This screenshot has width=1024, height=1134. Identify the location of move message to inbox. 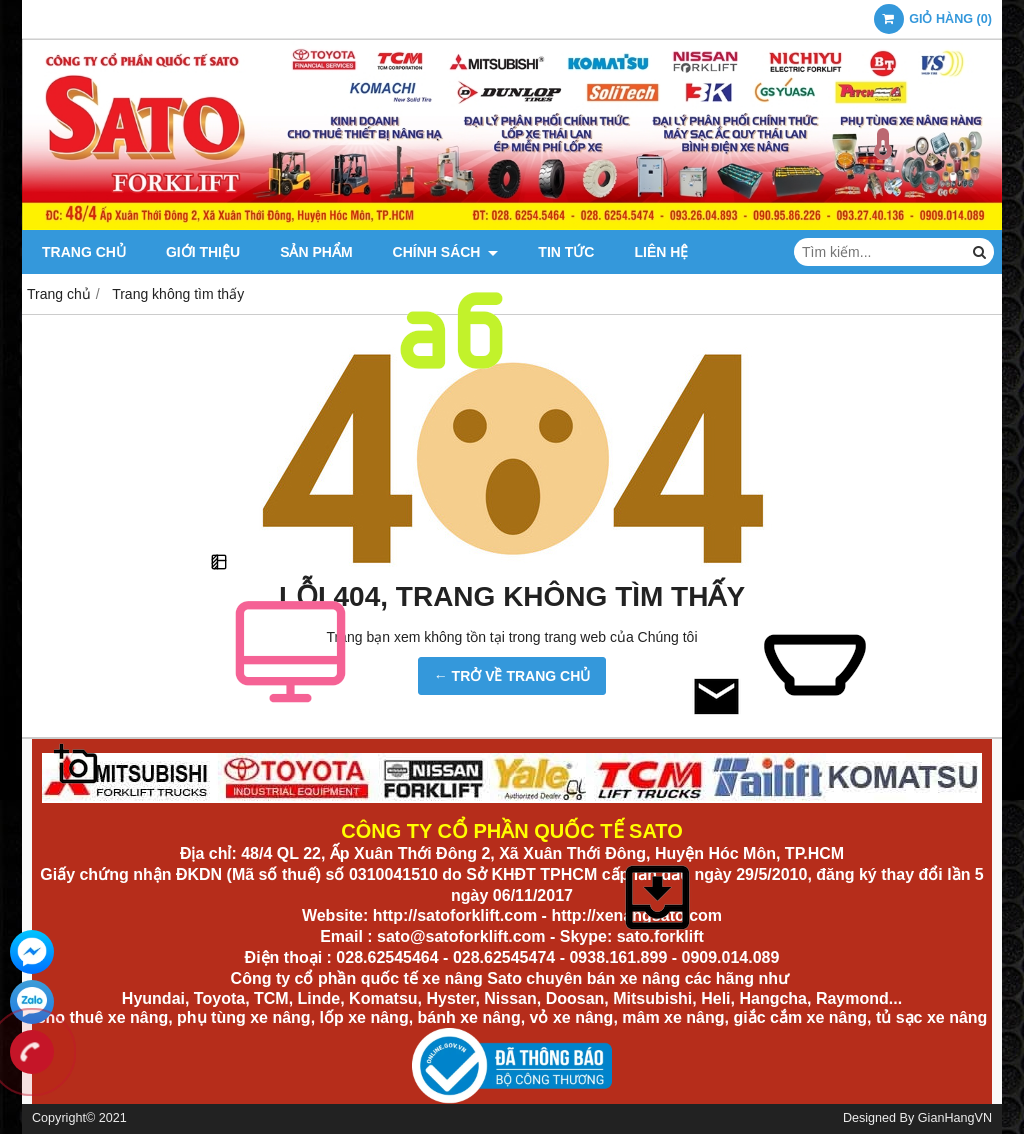
(657, 897).